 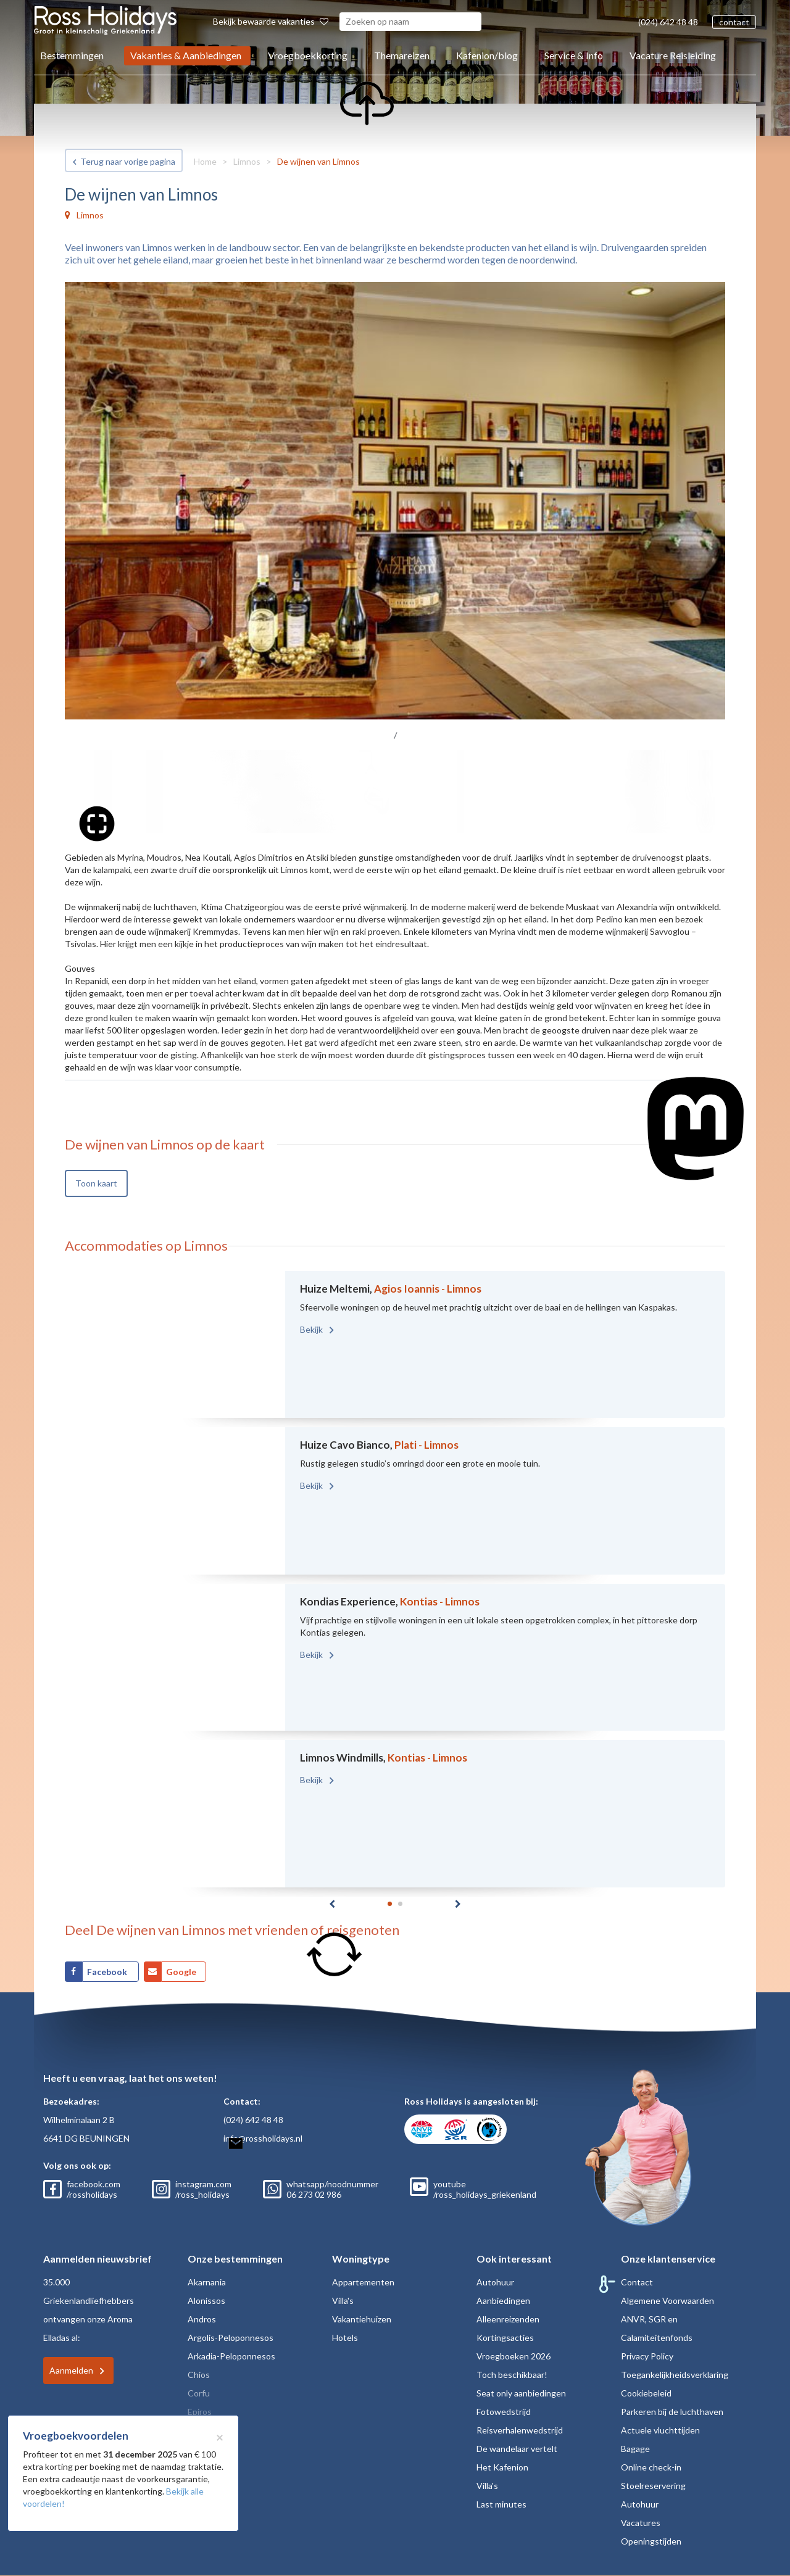 I want to click on decrease temperature setting, so click(x=605, y=2284).